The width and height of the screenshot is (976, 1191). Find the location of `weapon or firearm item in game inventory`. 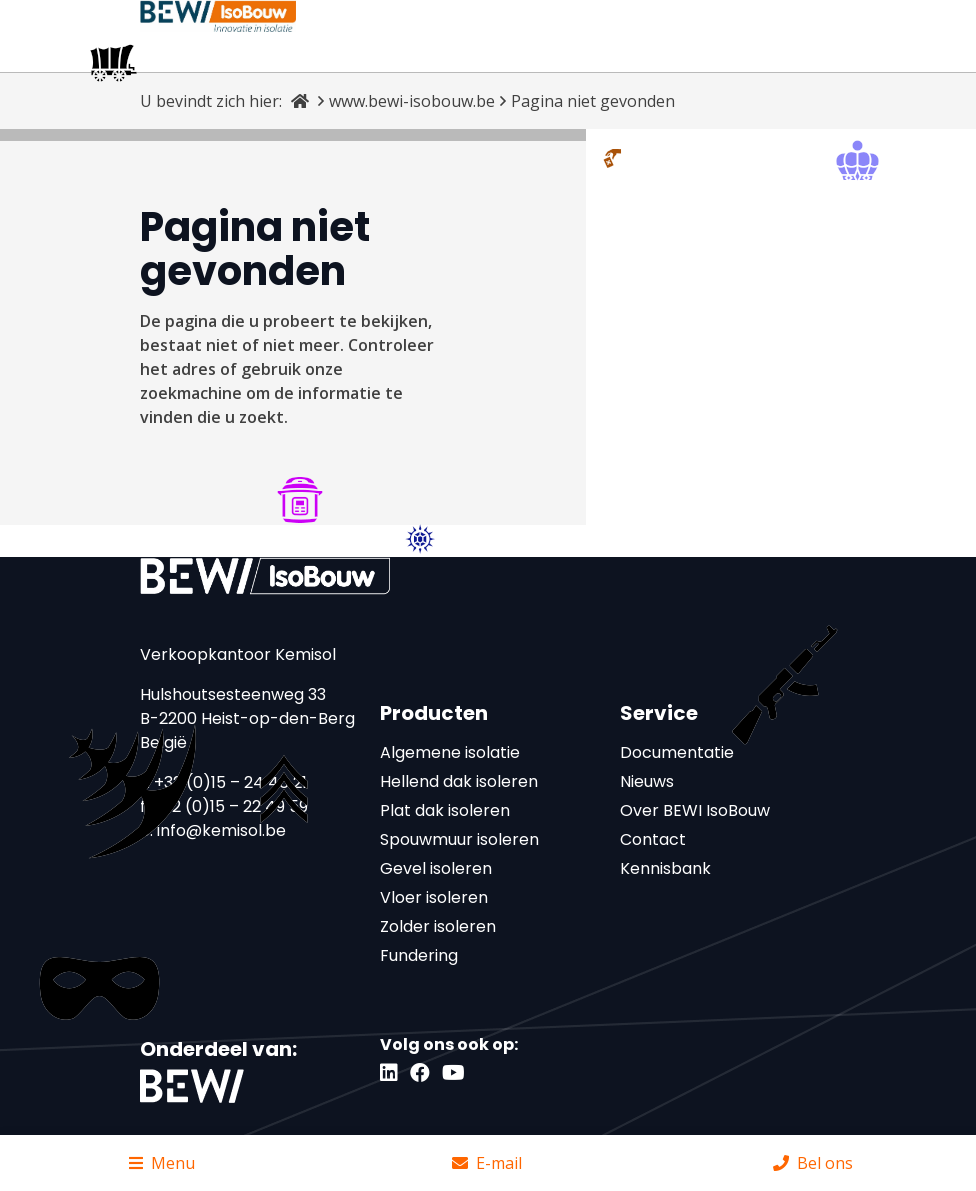

weapon or firearm item in game inventory is located at coordinates (785, 685).